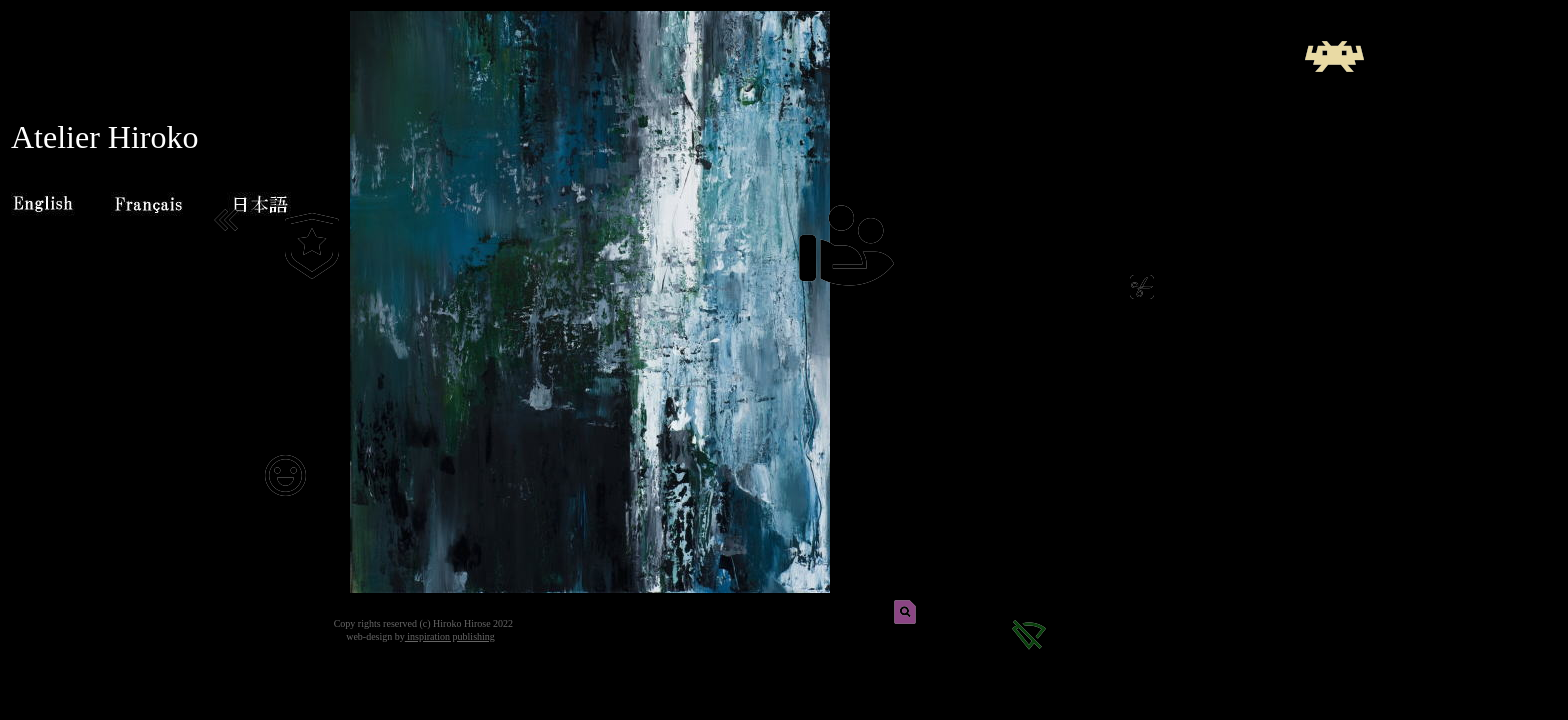 Image resolution: width=1568 pixels, height=720 pixels. I want to click on knip app logo, so click(1142, 287).